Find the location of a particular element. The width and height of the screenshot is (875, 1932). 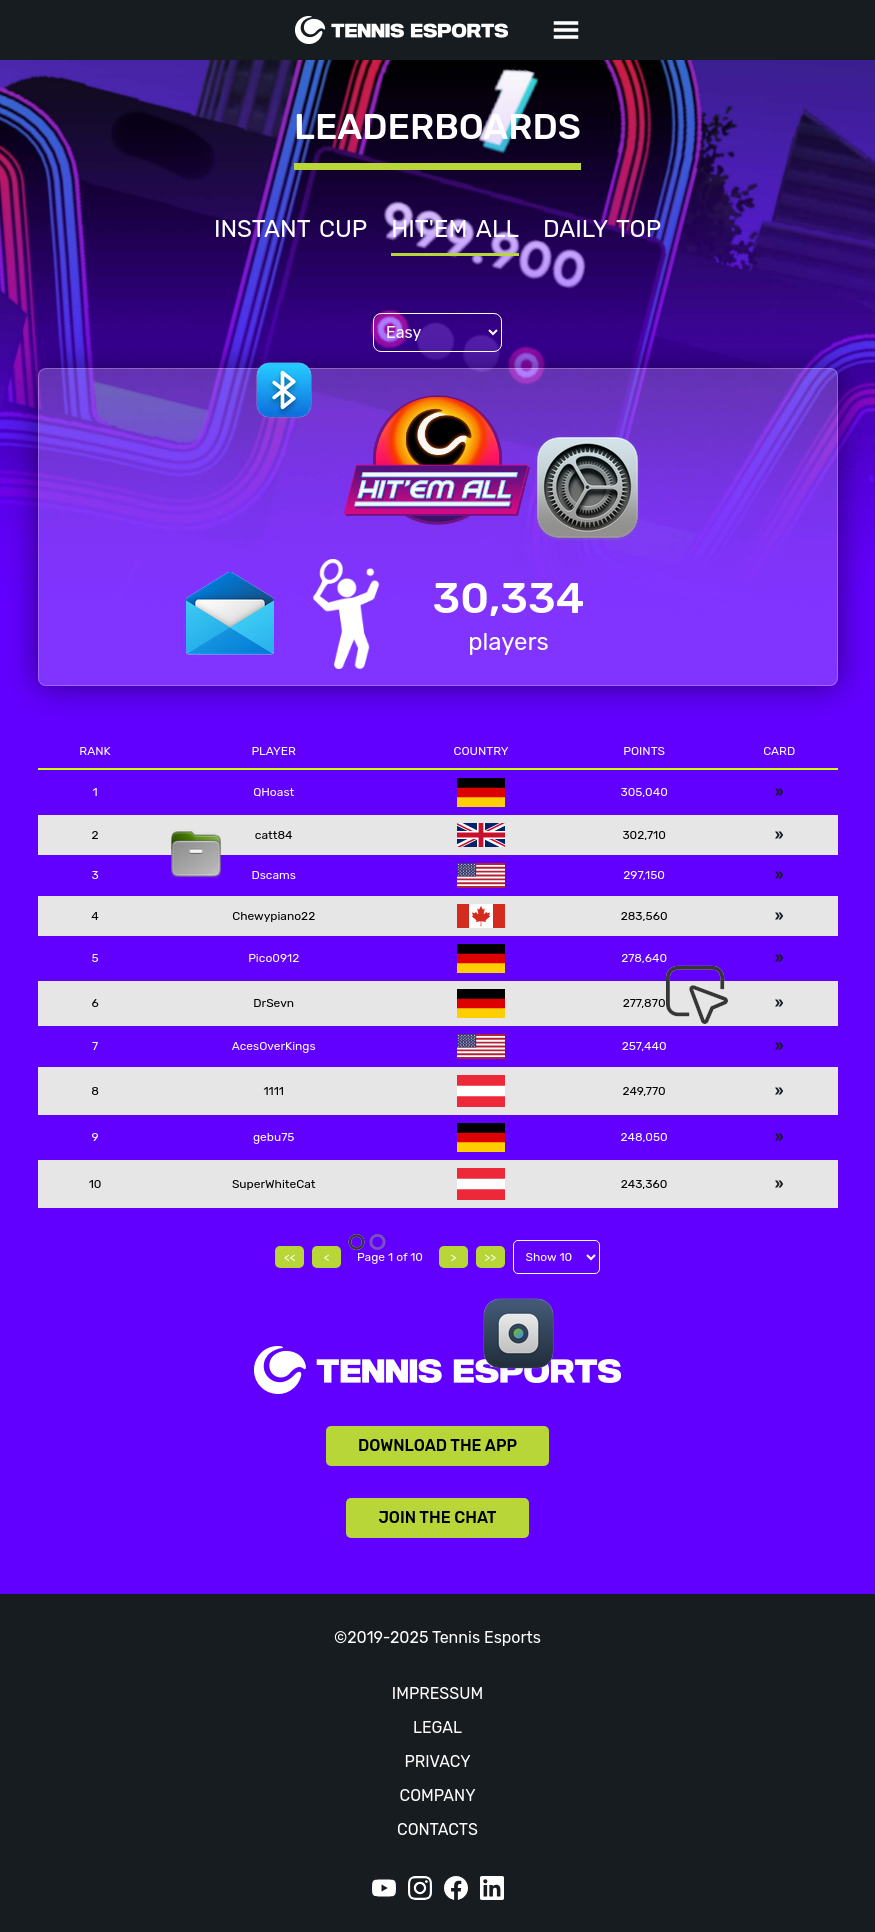

open the file manager is located at coordinates (196, 854).